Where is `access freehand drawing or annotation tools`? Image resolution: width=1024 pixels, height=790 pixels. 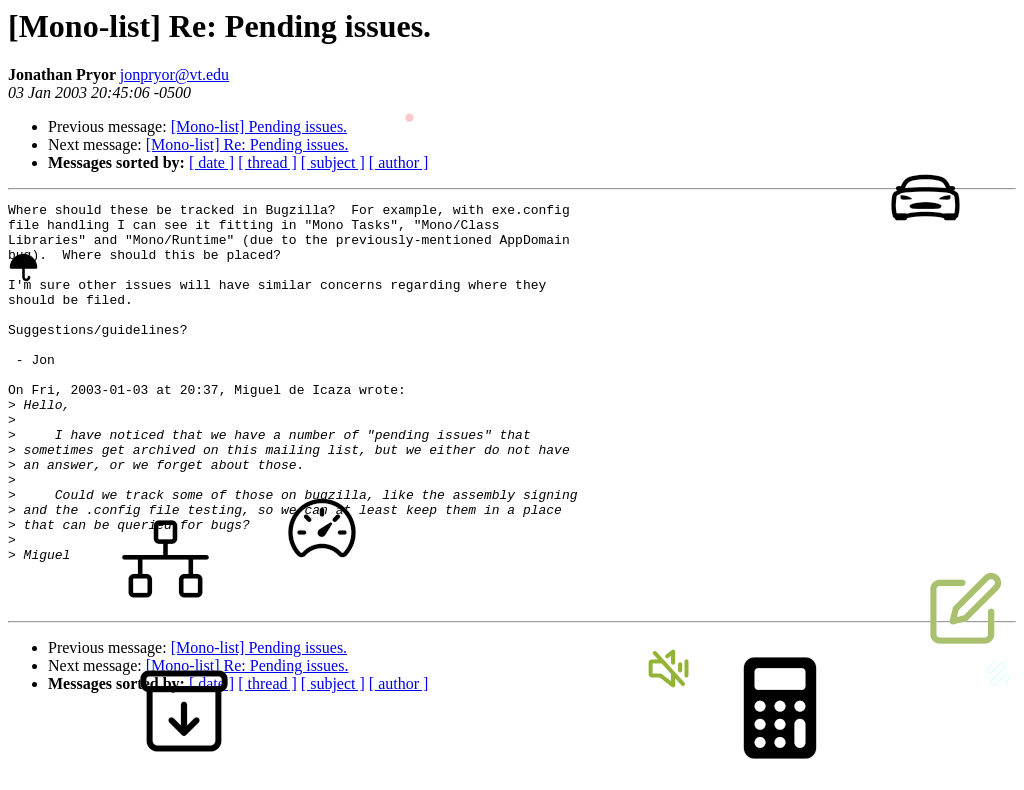 access freehand drawing or annotation tools is located at coordinates (998, 674).